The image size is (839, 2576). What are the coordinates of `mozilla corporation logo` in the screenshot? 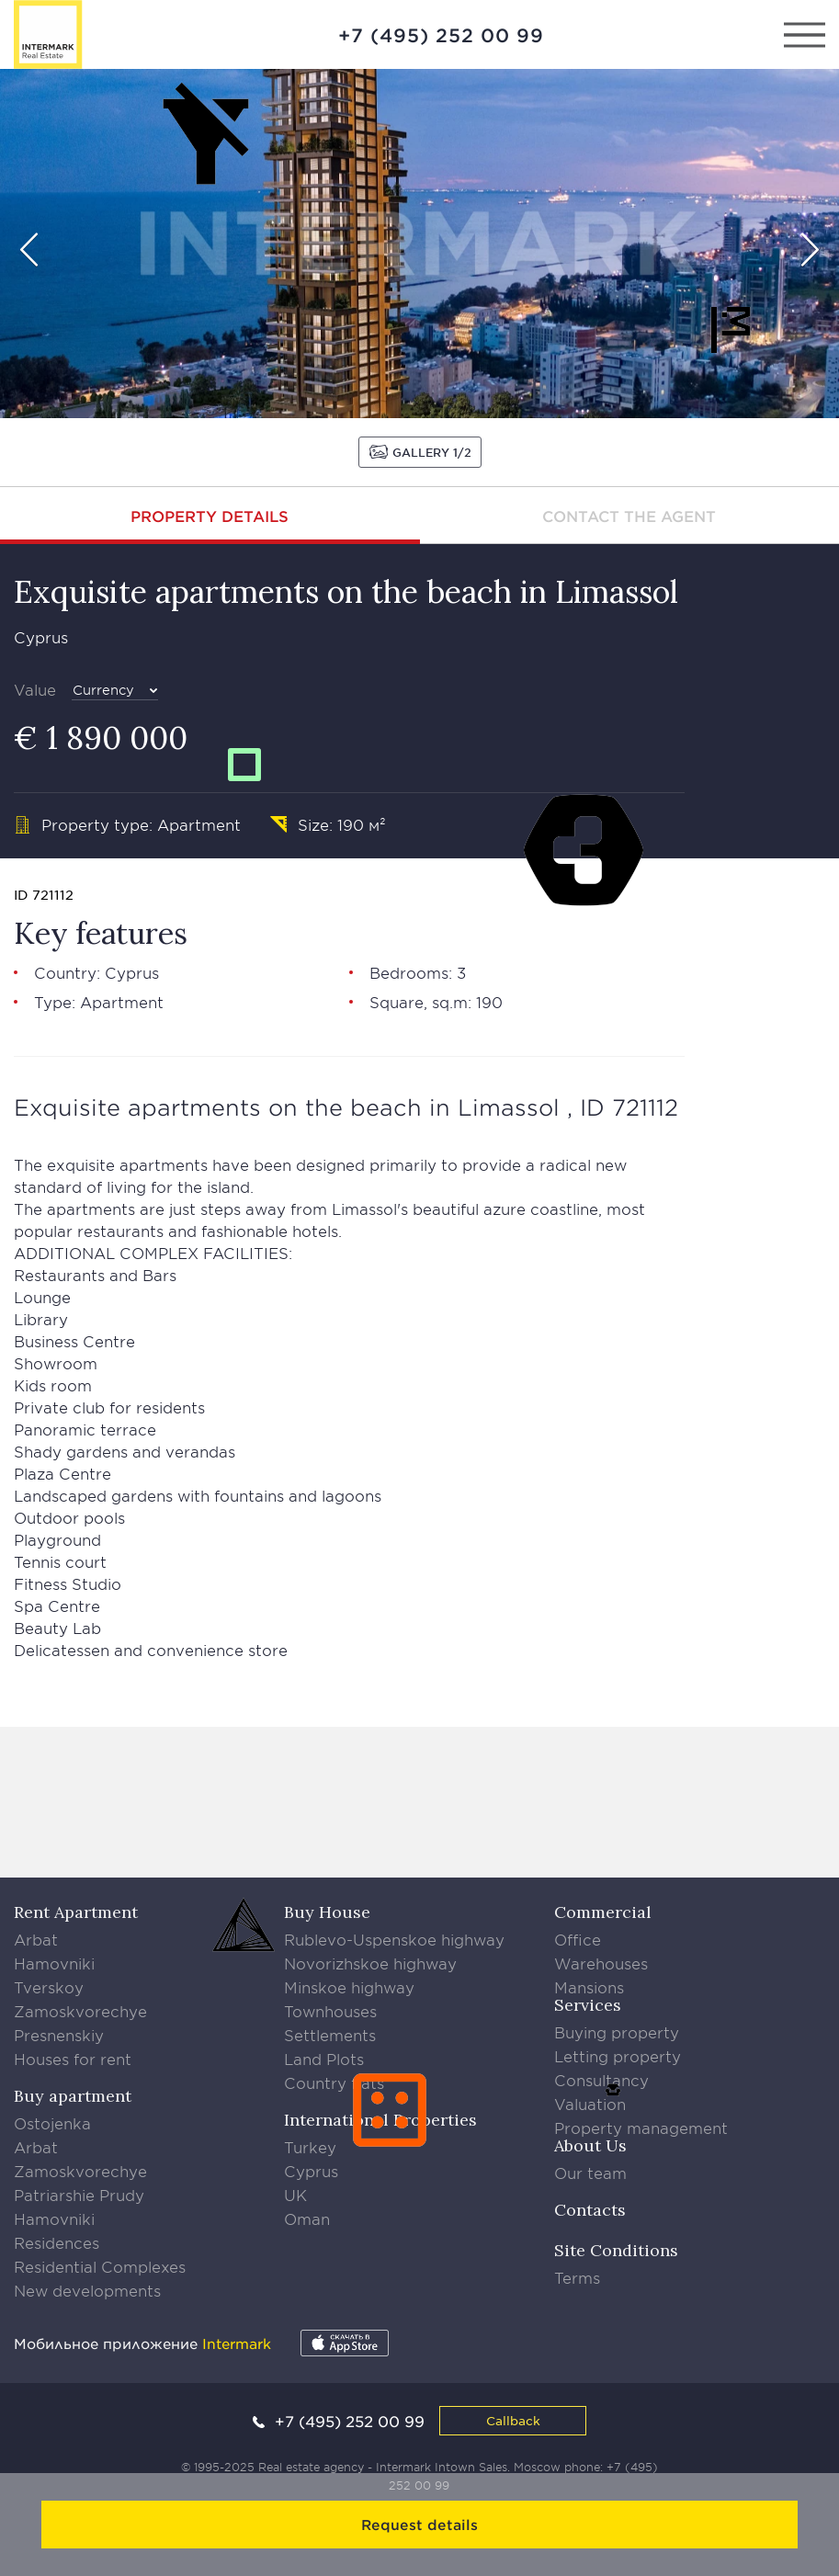 It's located at (731, 330).